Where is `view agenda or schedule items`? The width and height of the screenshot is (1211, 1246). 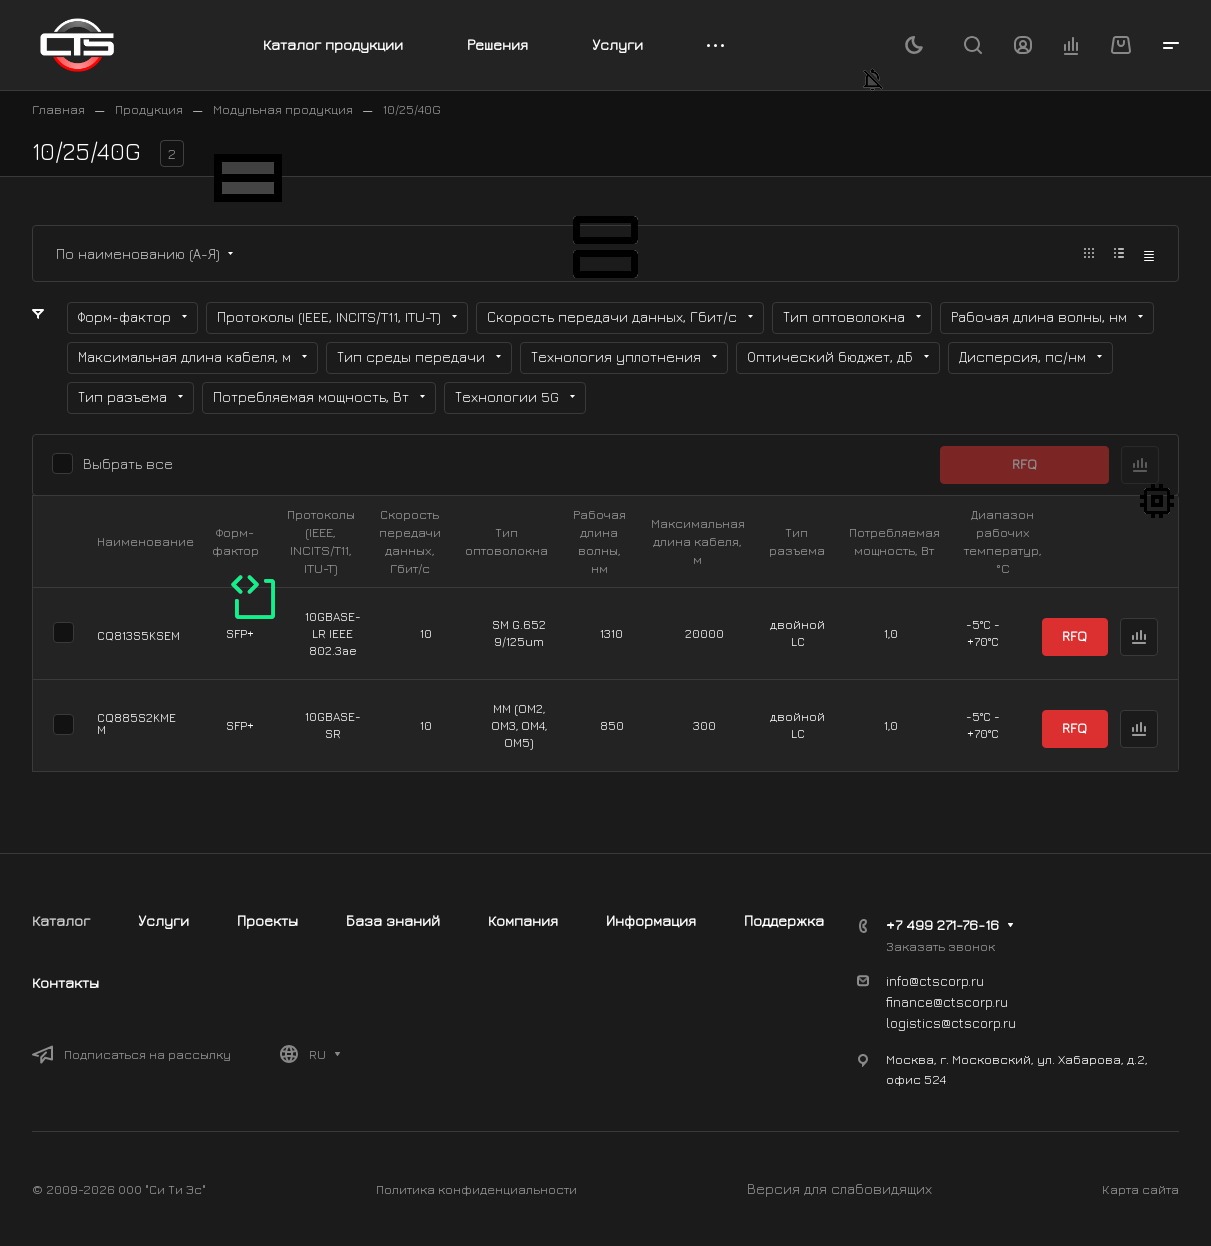 view agenda or schedule items is located at coordinates (607, 247).